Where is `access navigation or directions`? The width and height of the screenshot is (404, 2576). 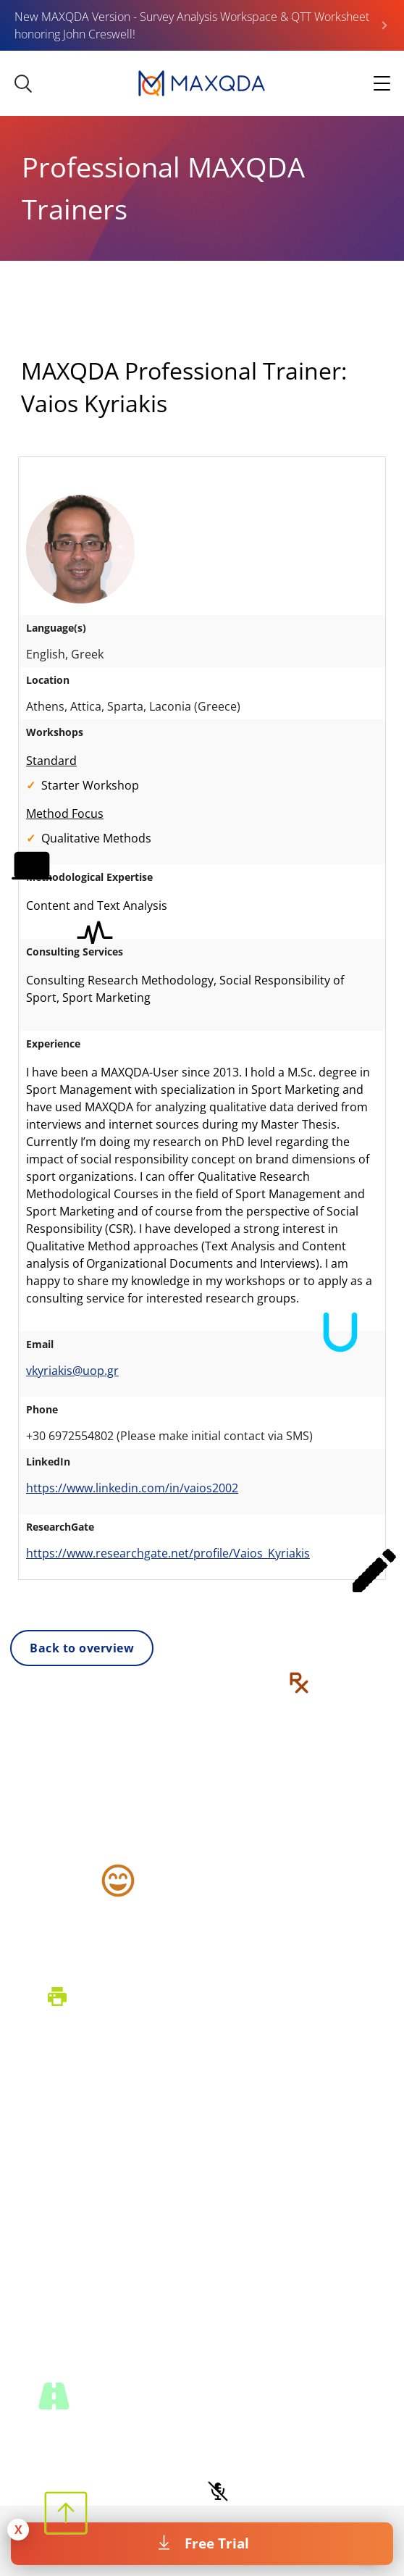
access navigation or directions is located at coordinates (54, 2396).